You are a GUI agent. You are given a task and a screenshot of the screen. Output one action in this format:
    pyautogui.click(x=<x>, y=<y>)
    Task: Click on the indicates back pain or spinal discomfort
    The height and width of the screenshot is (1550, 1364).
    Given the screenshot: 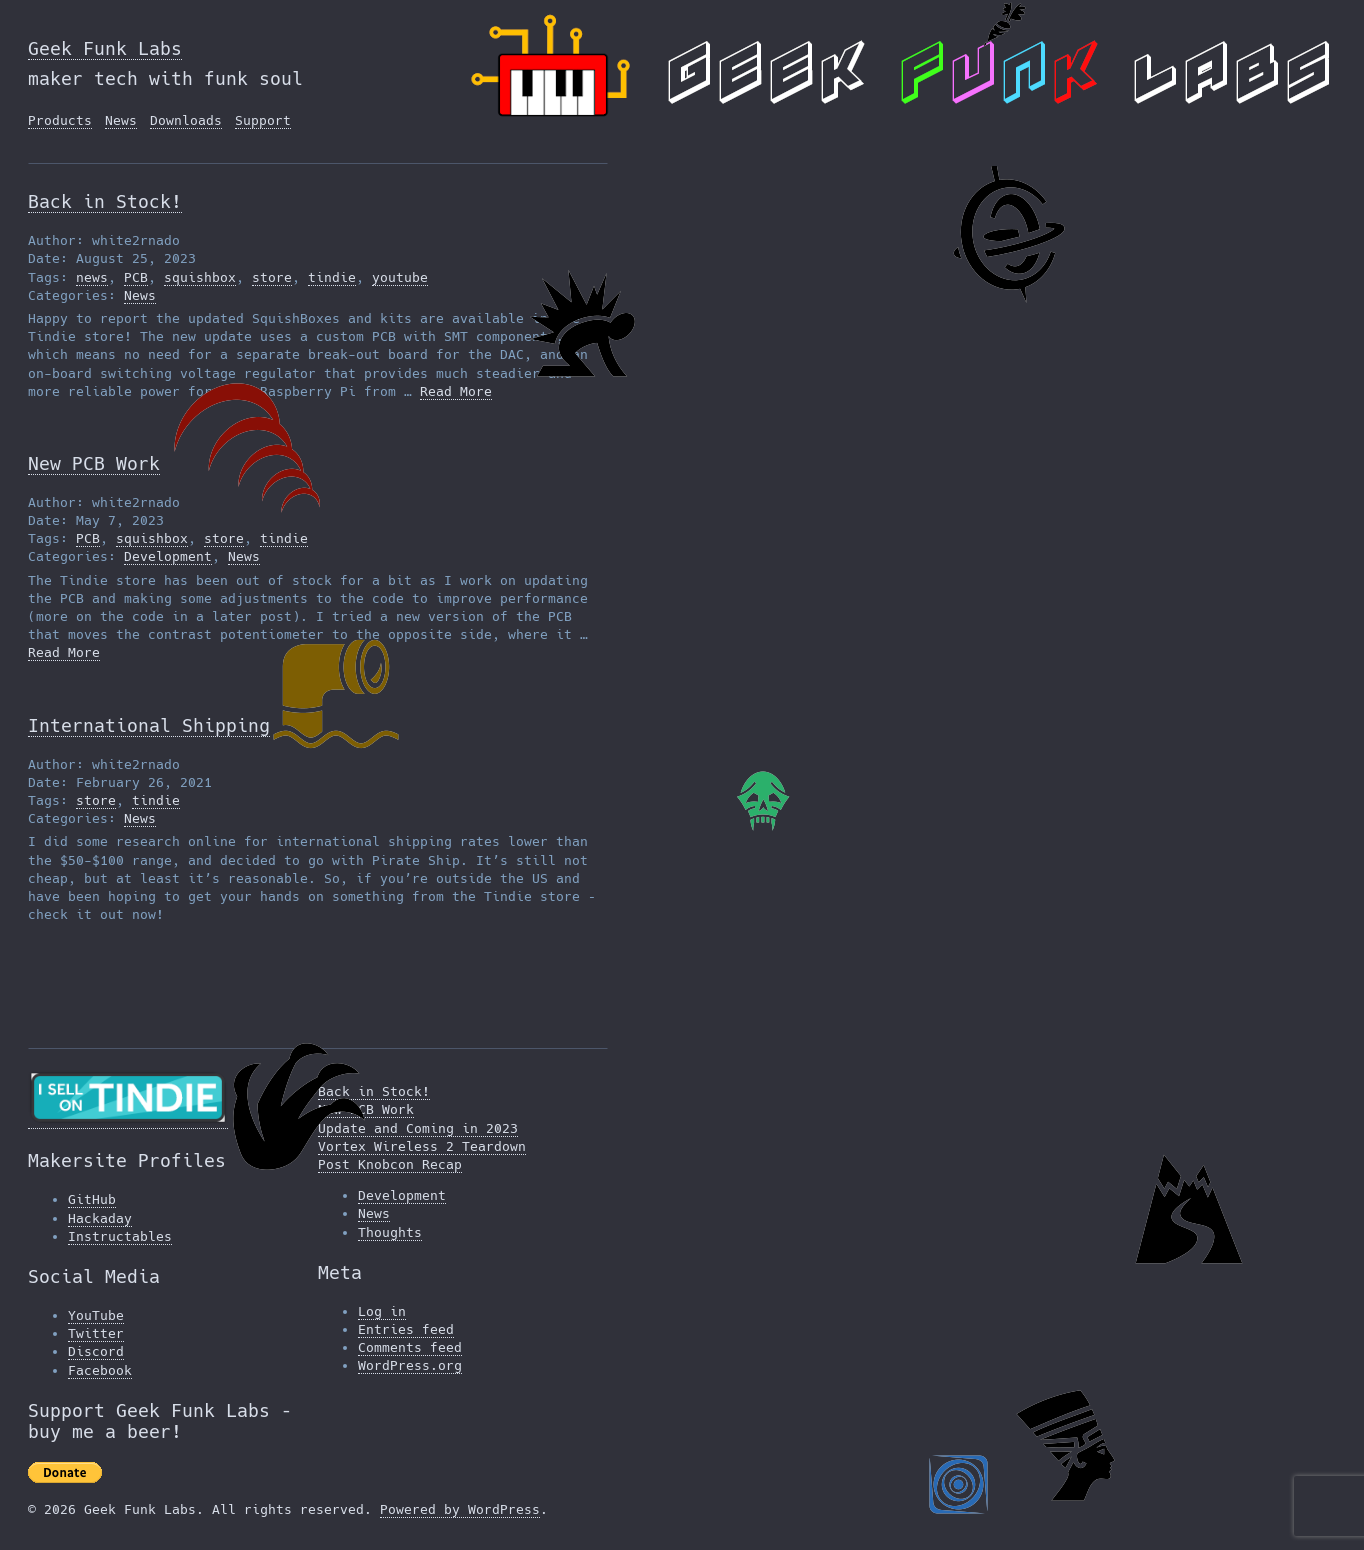 What is the action you would take?
    pyautogui.click(x=581, y=323)
    